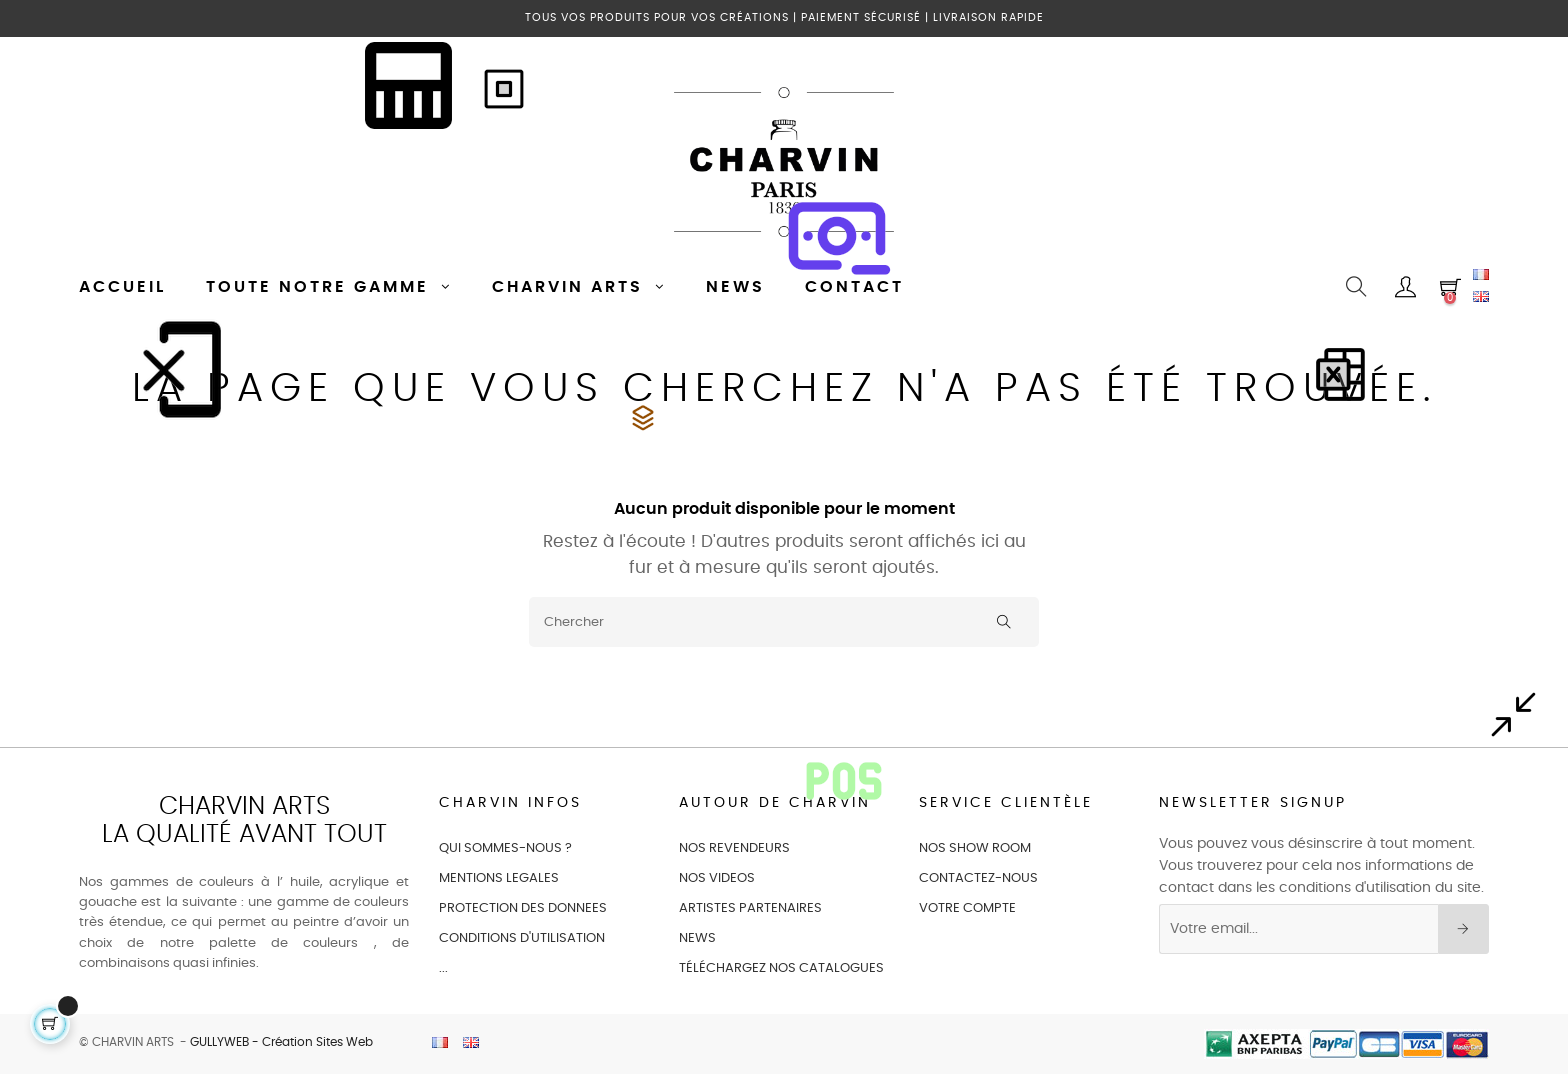 This screenshot has height=1074, width=1568. I want to click on indicates an HTTP POST request method, so click(844, 781).